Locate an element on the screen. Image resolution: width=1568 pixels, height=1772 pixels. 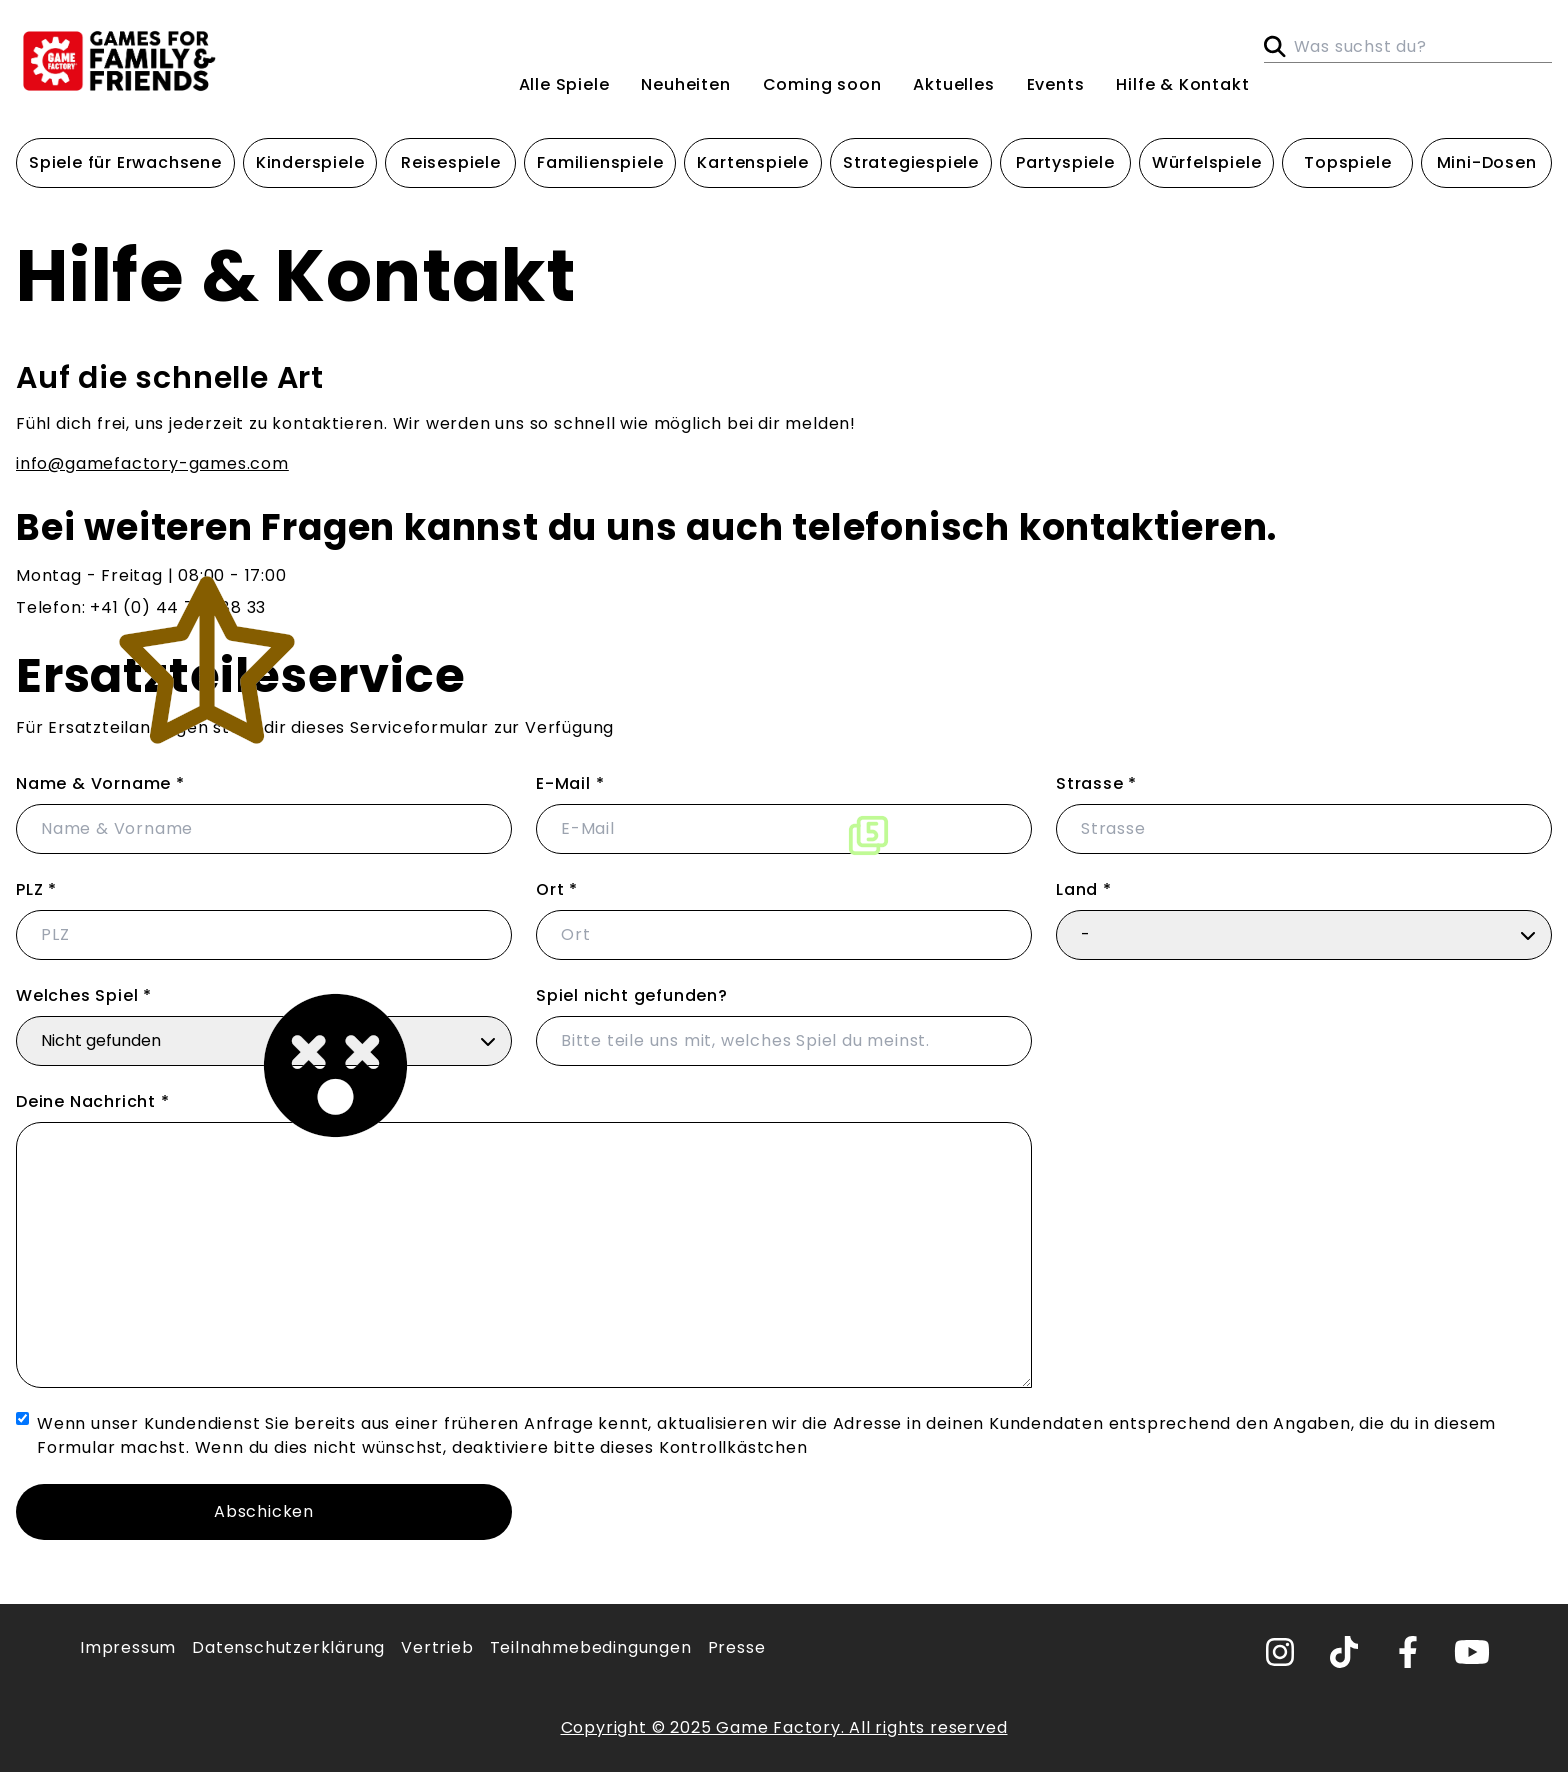
view 5 stacked items or layers is located at coordinates (868, 835).